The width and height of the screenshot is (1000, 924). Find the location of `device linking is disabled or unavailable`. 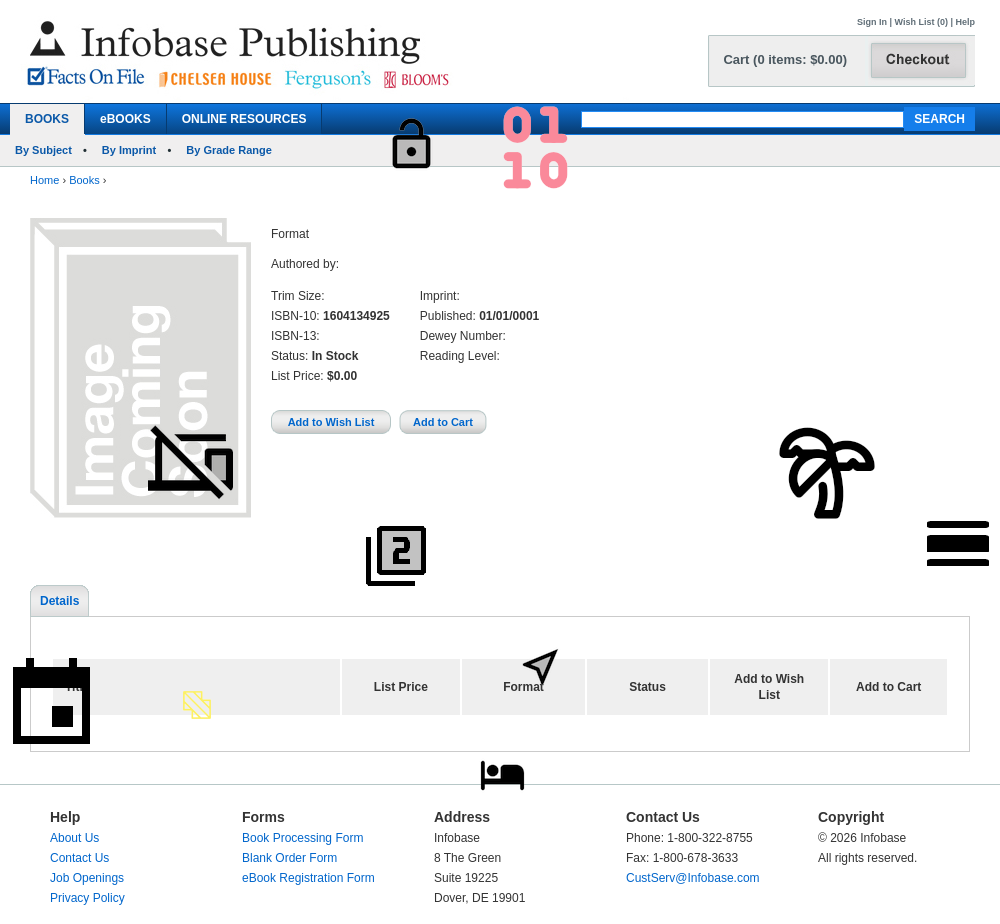

device linking is disabled or unavailable is located at coordinates (190, 462).